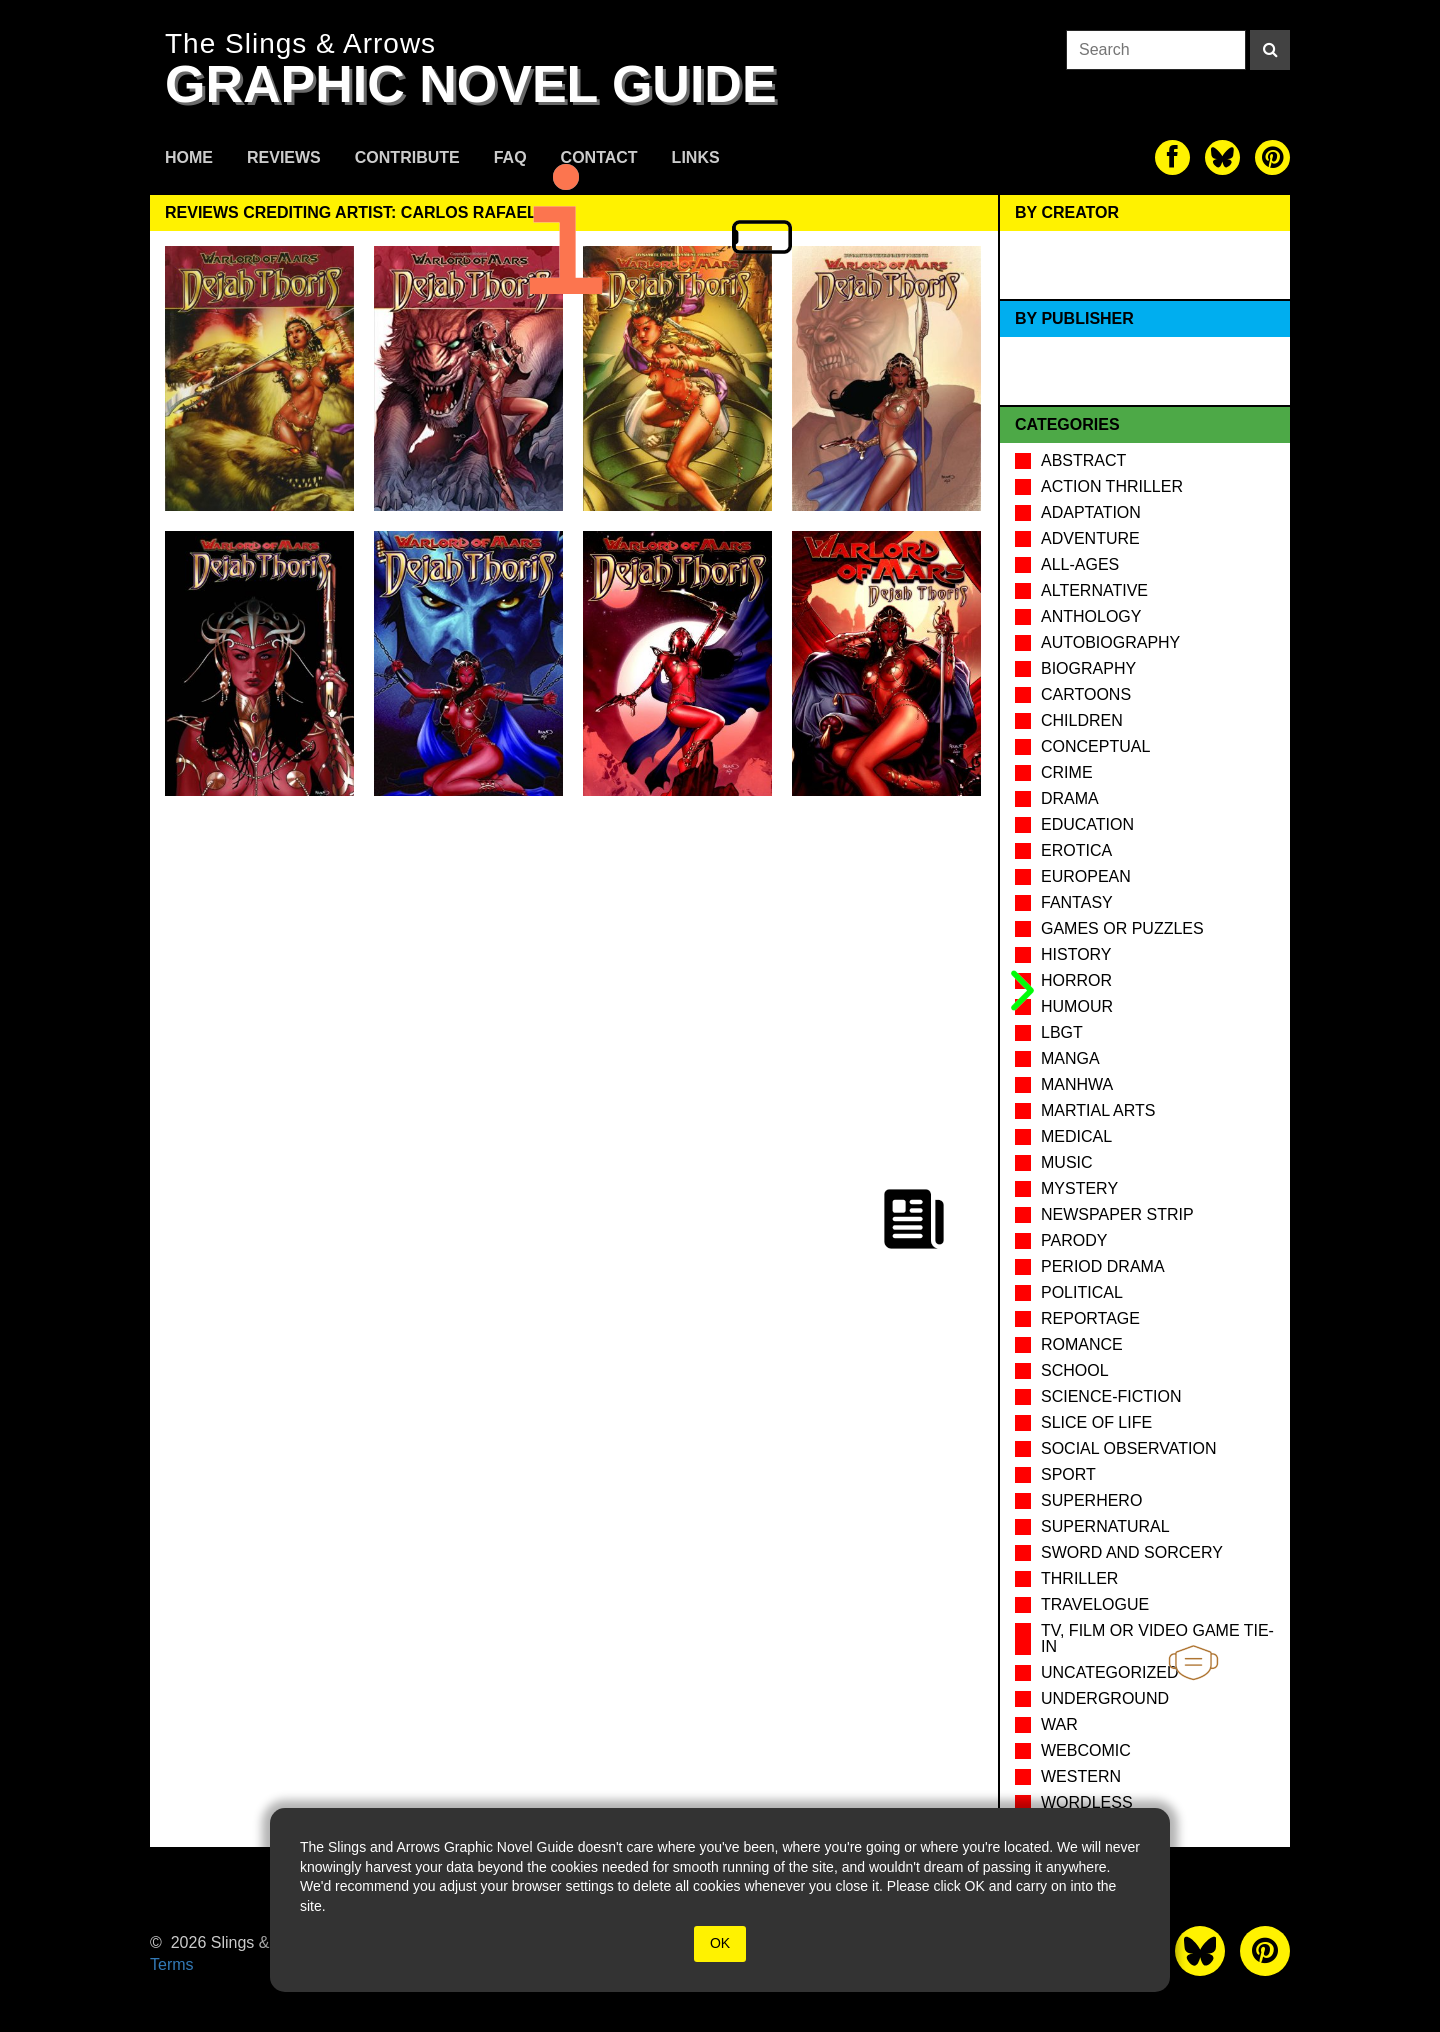  I want to click on rotate device to landscape mode, so click(762, 237).